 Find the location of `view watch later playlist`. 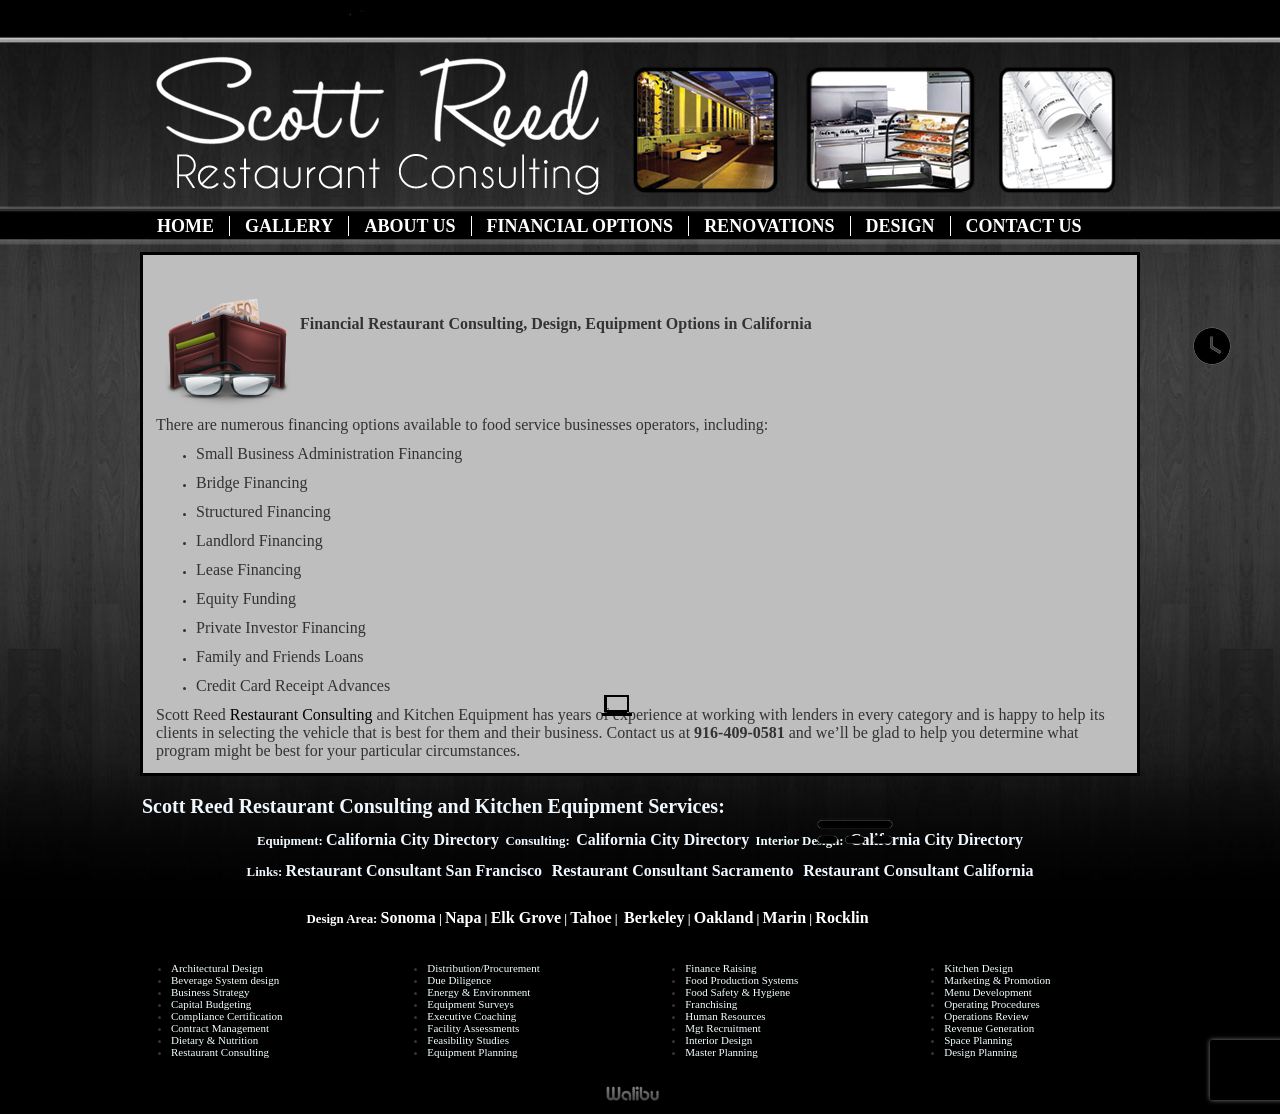

view watch later playlist is located at coordinates (1212, 346).